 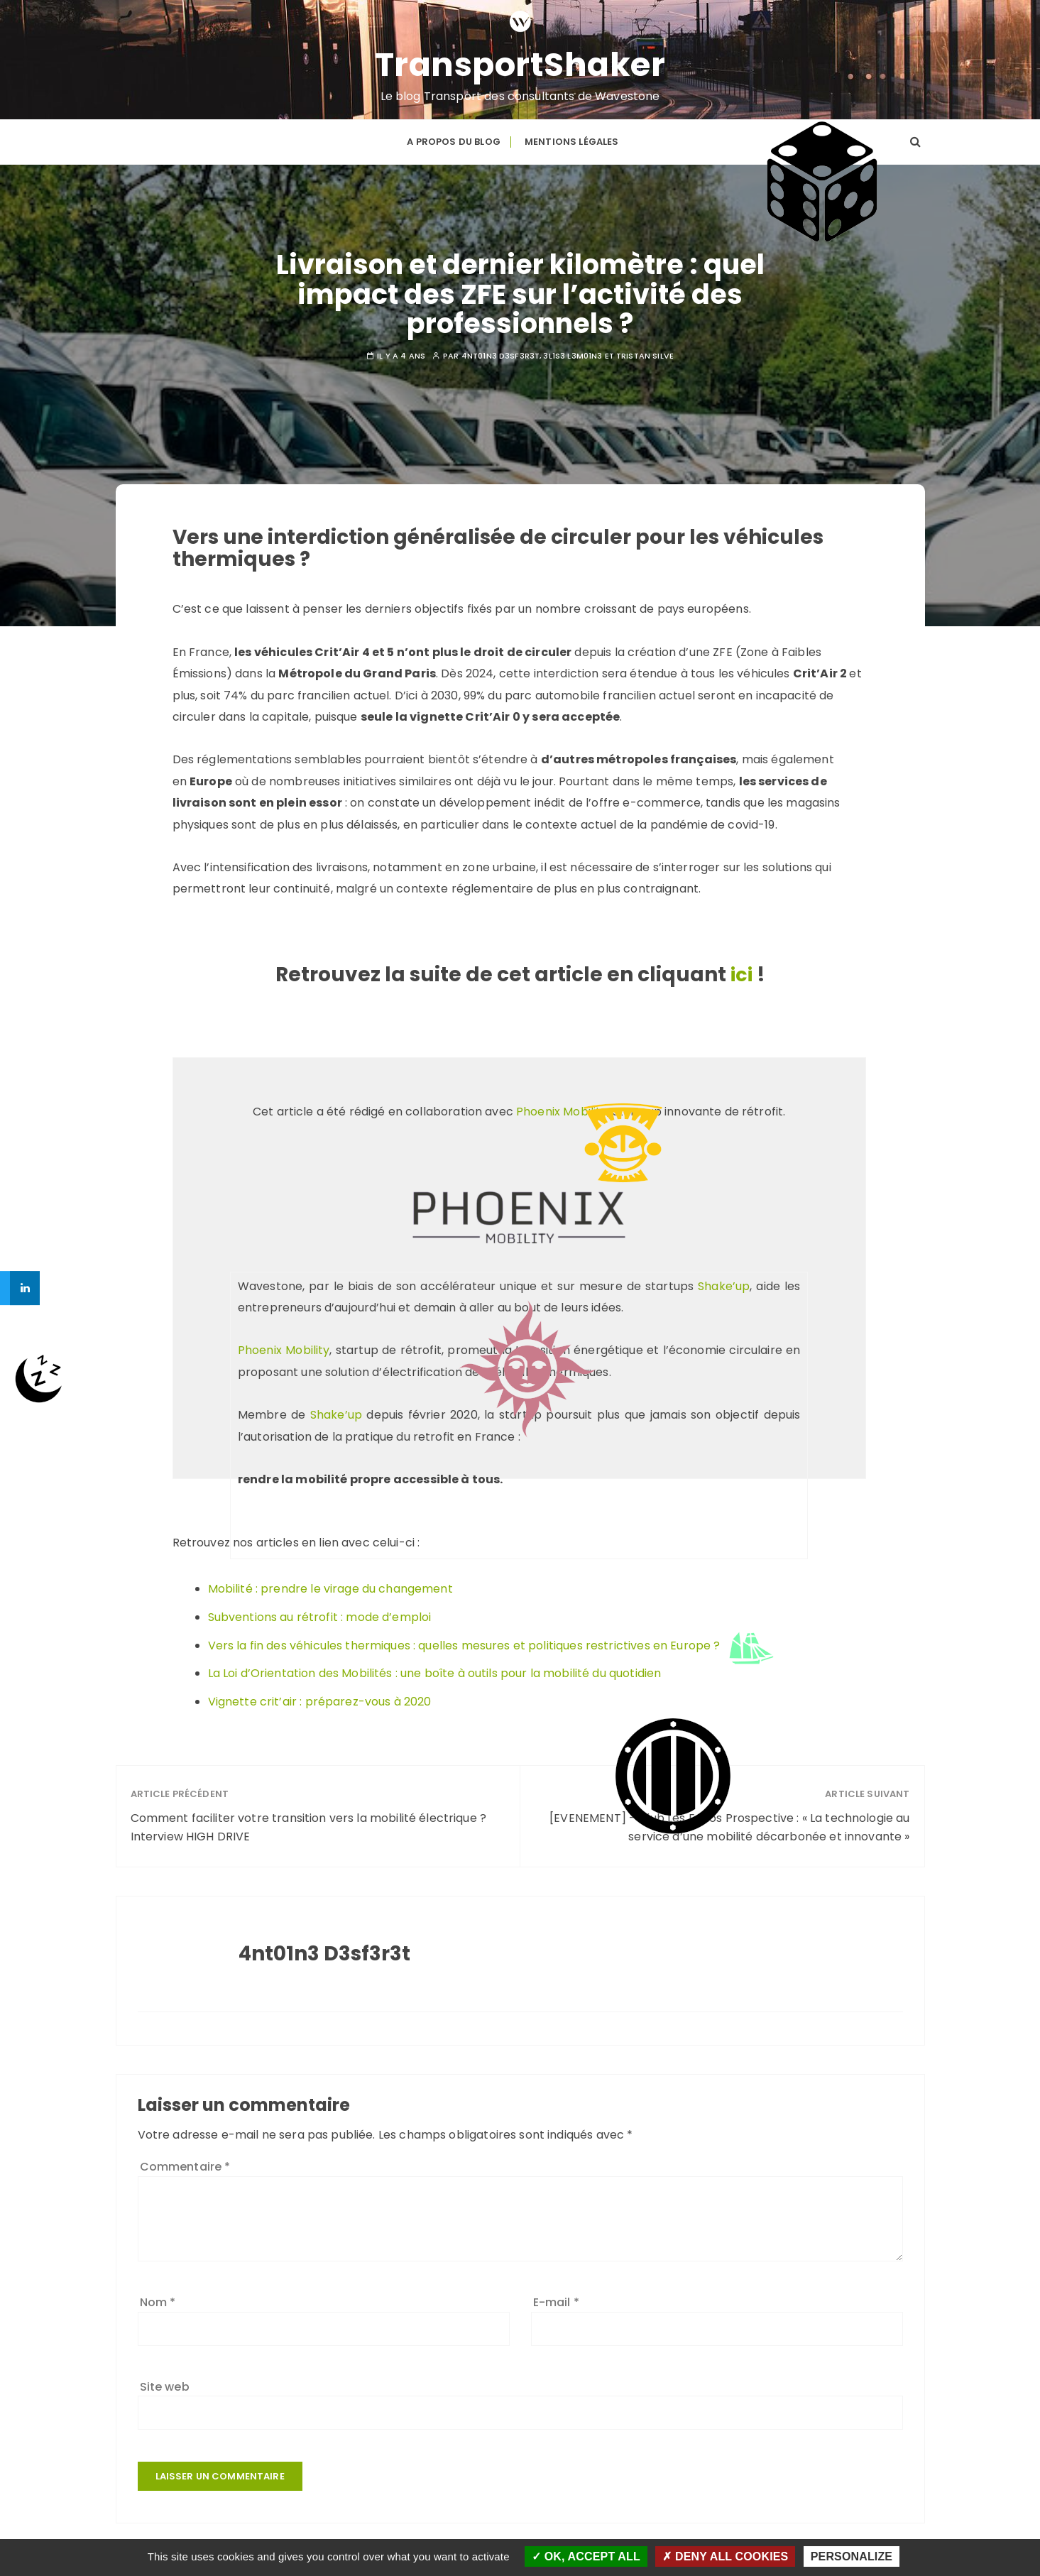 What do you see at coordinates (39, 1379) in the screenshot?
I see `enable sleep or night mode` at bounding box center [39, 1379].